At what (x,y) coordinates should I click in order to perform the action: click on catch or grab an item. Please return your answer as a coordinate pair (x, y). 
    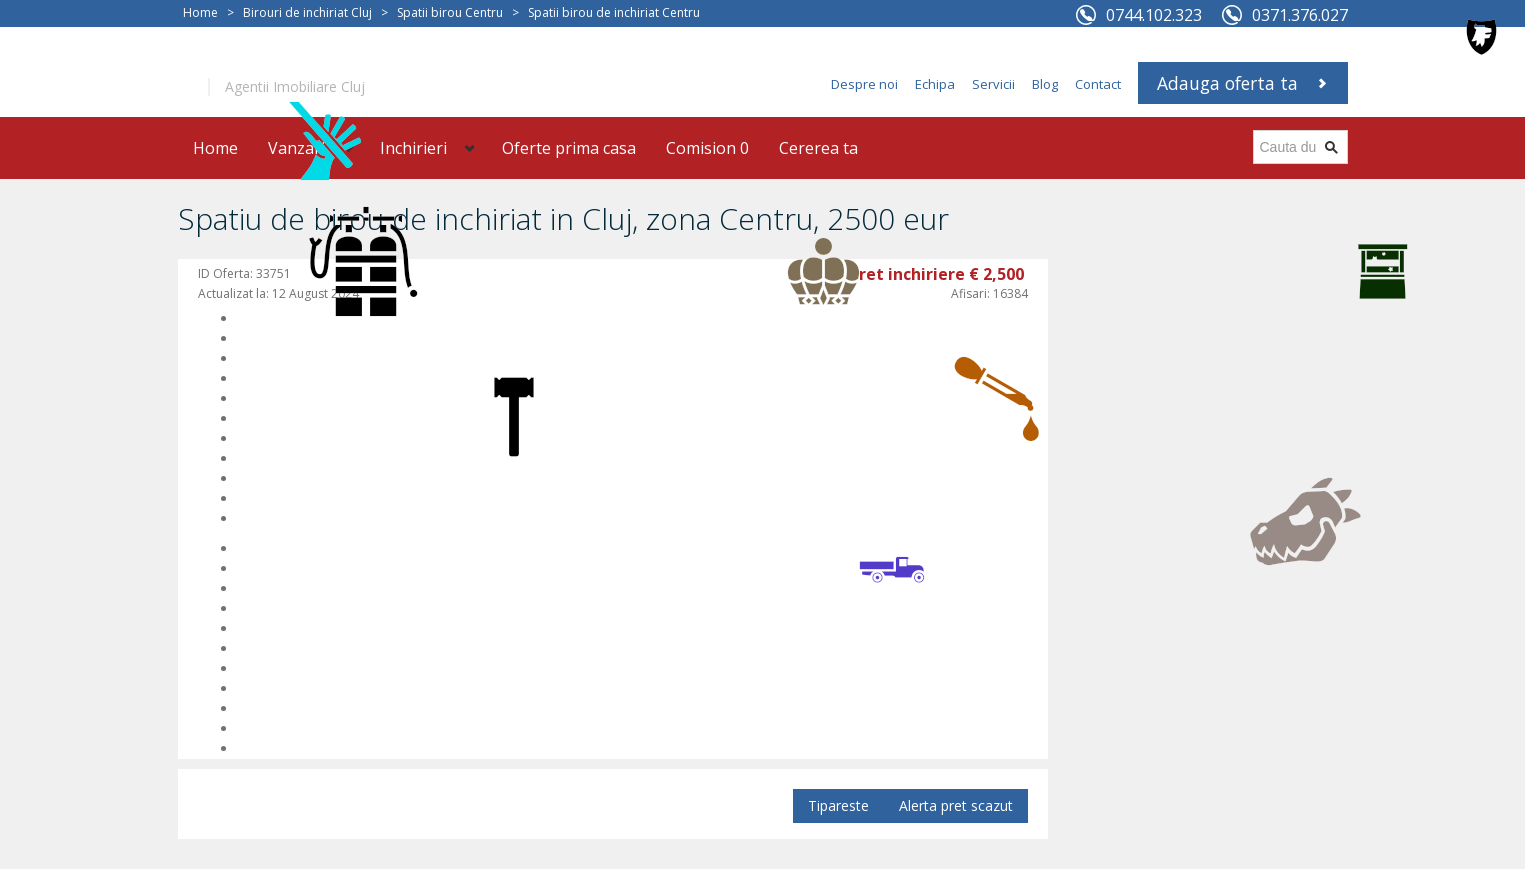
    Looking at the image, I should click on (325, 141).